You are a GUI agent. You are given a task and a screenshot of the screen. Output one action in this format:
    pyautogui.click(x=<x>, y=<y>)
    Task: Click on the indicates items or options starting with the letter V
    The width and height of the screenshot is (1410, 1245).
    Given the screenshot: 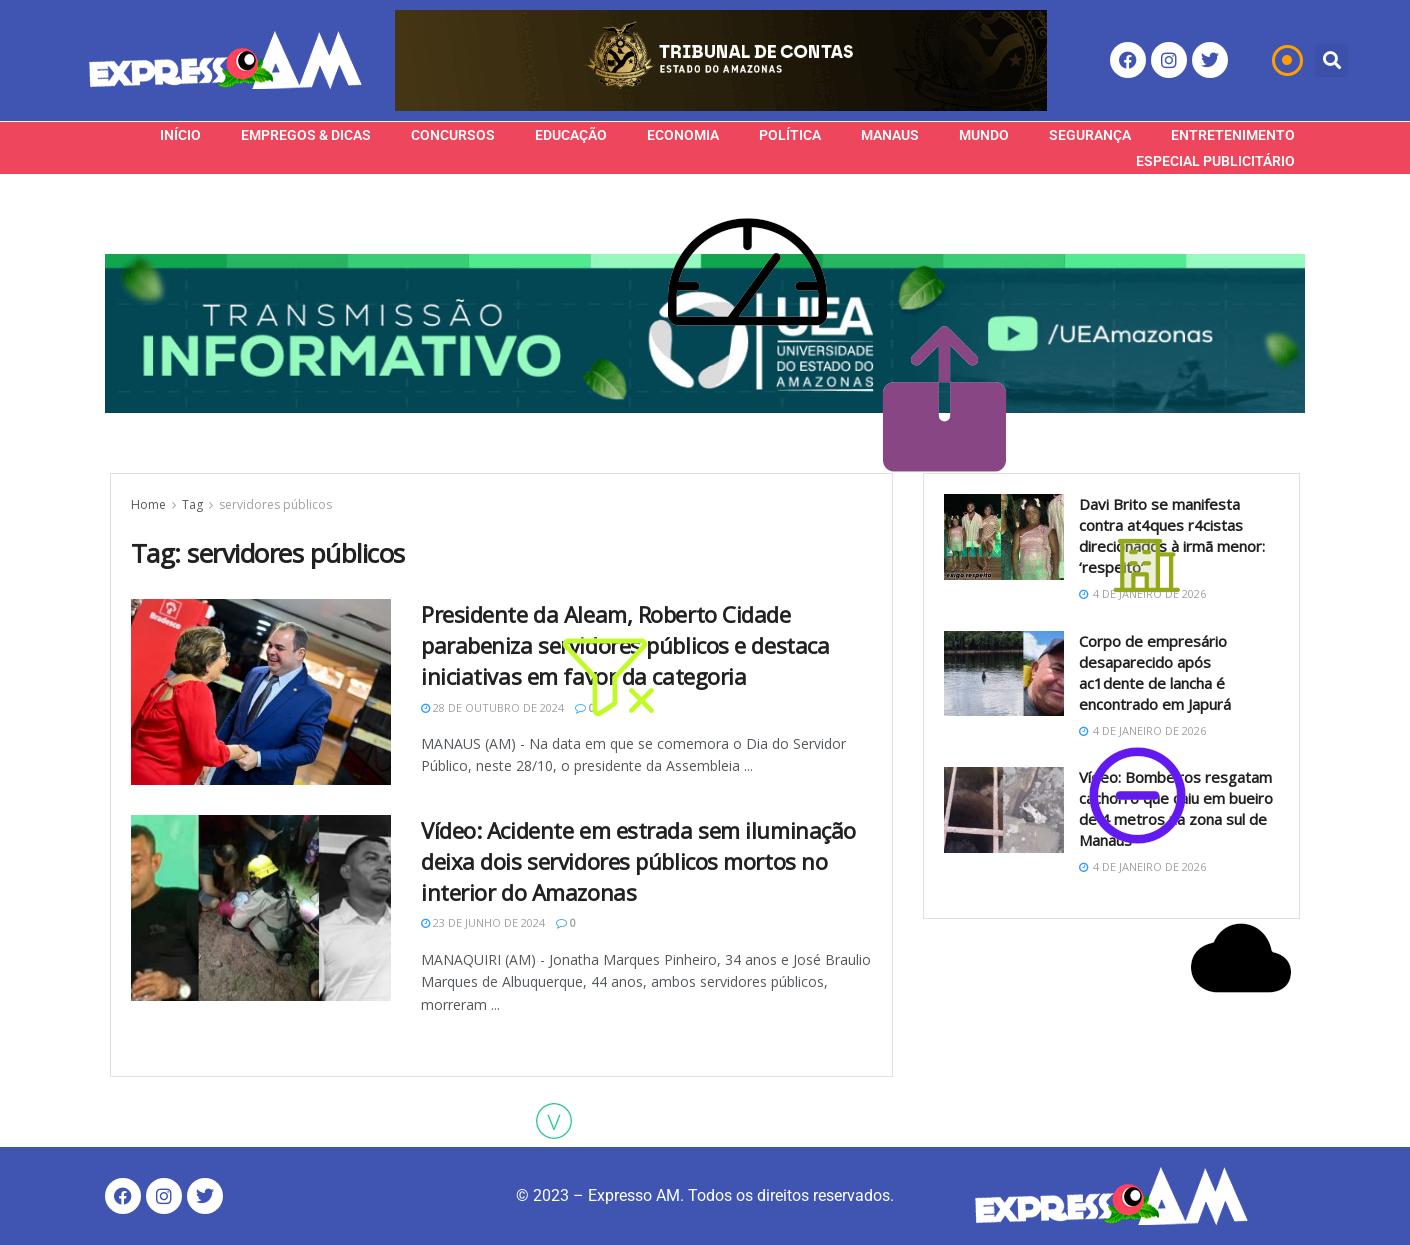 What is the action you would take?
    pyautogui.click(x=554, y=1121)
    